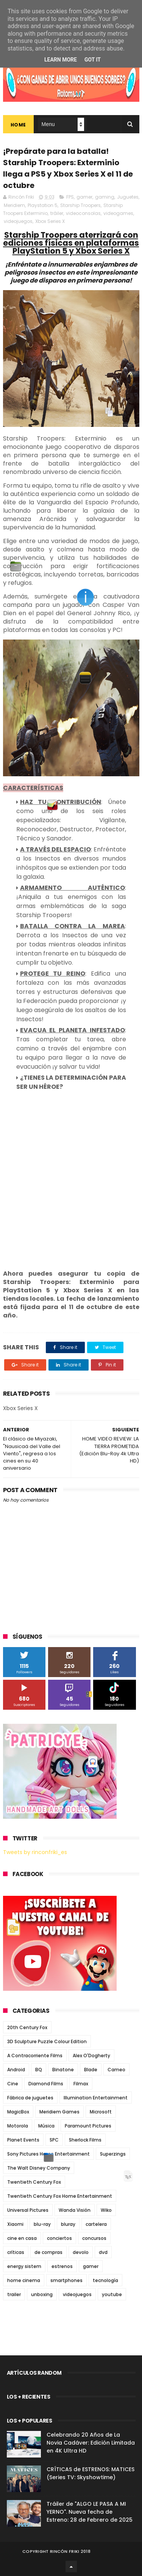 This screenshot has height=2576, width=142. I want to click on open the notes app, so click(85, 678).